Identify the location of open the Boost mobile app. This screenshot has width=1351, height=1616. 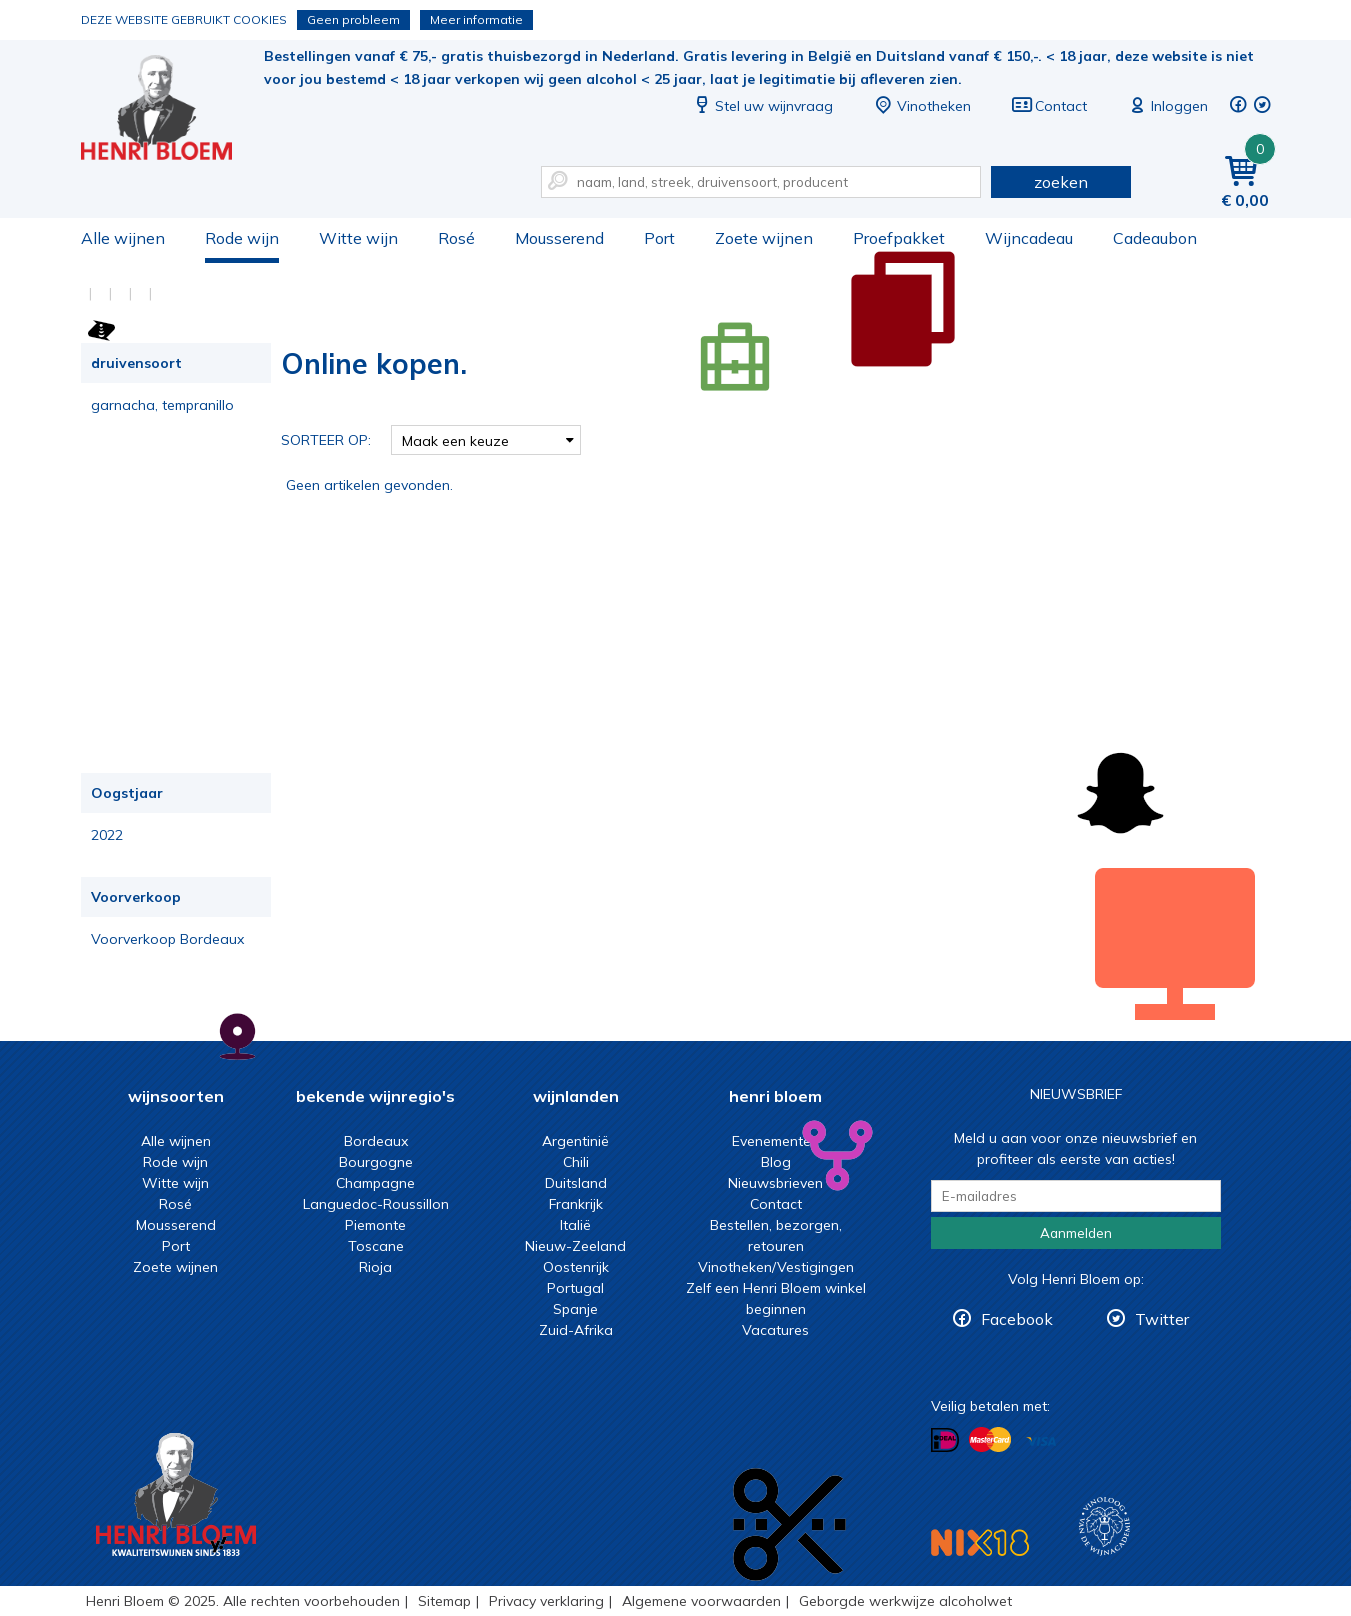
(101, 330).